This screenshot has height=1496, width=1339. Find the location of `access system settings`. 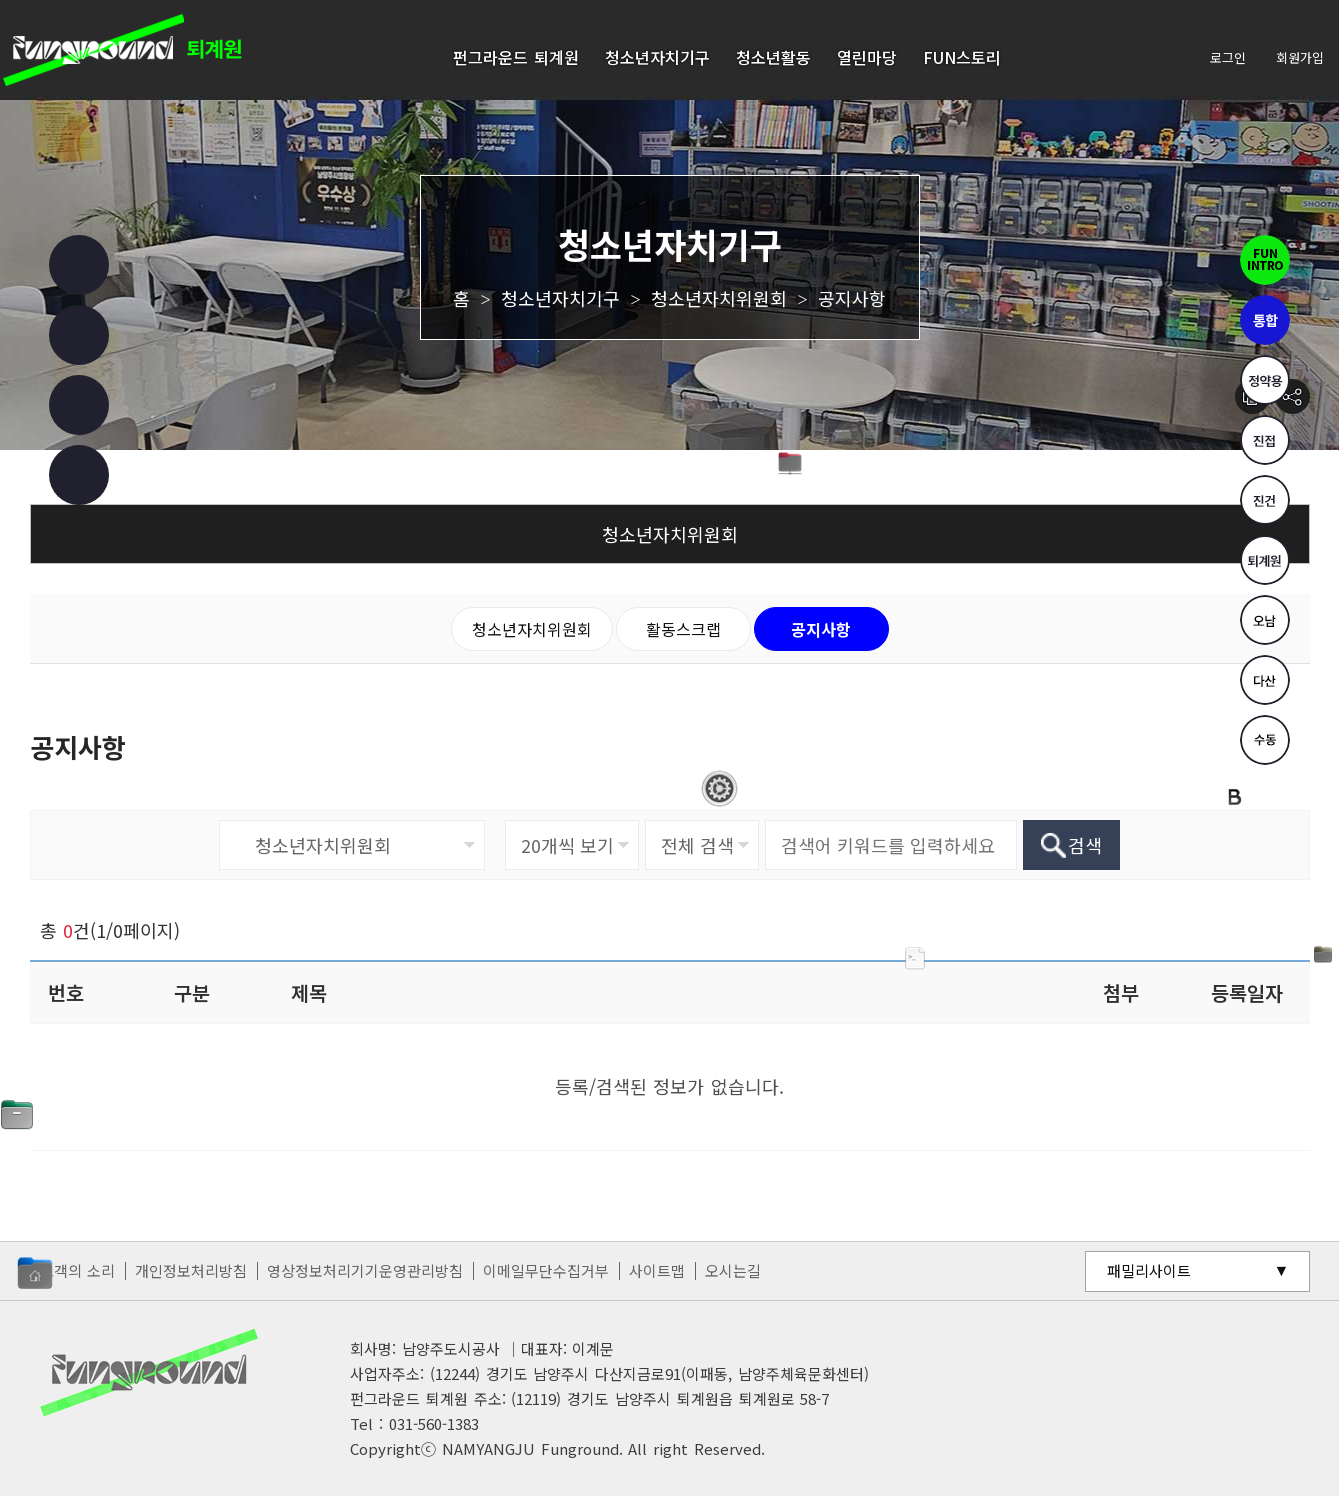

access system settings is located at coordinates (719, 788).